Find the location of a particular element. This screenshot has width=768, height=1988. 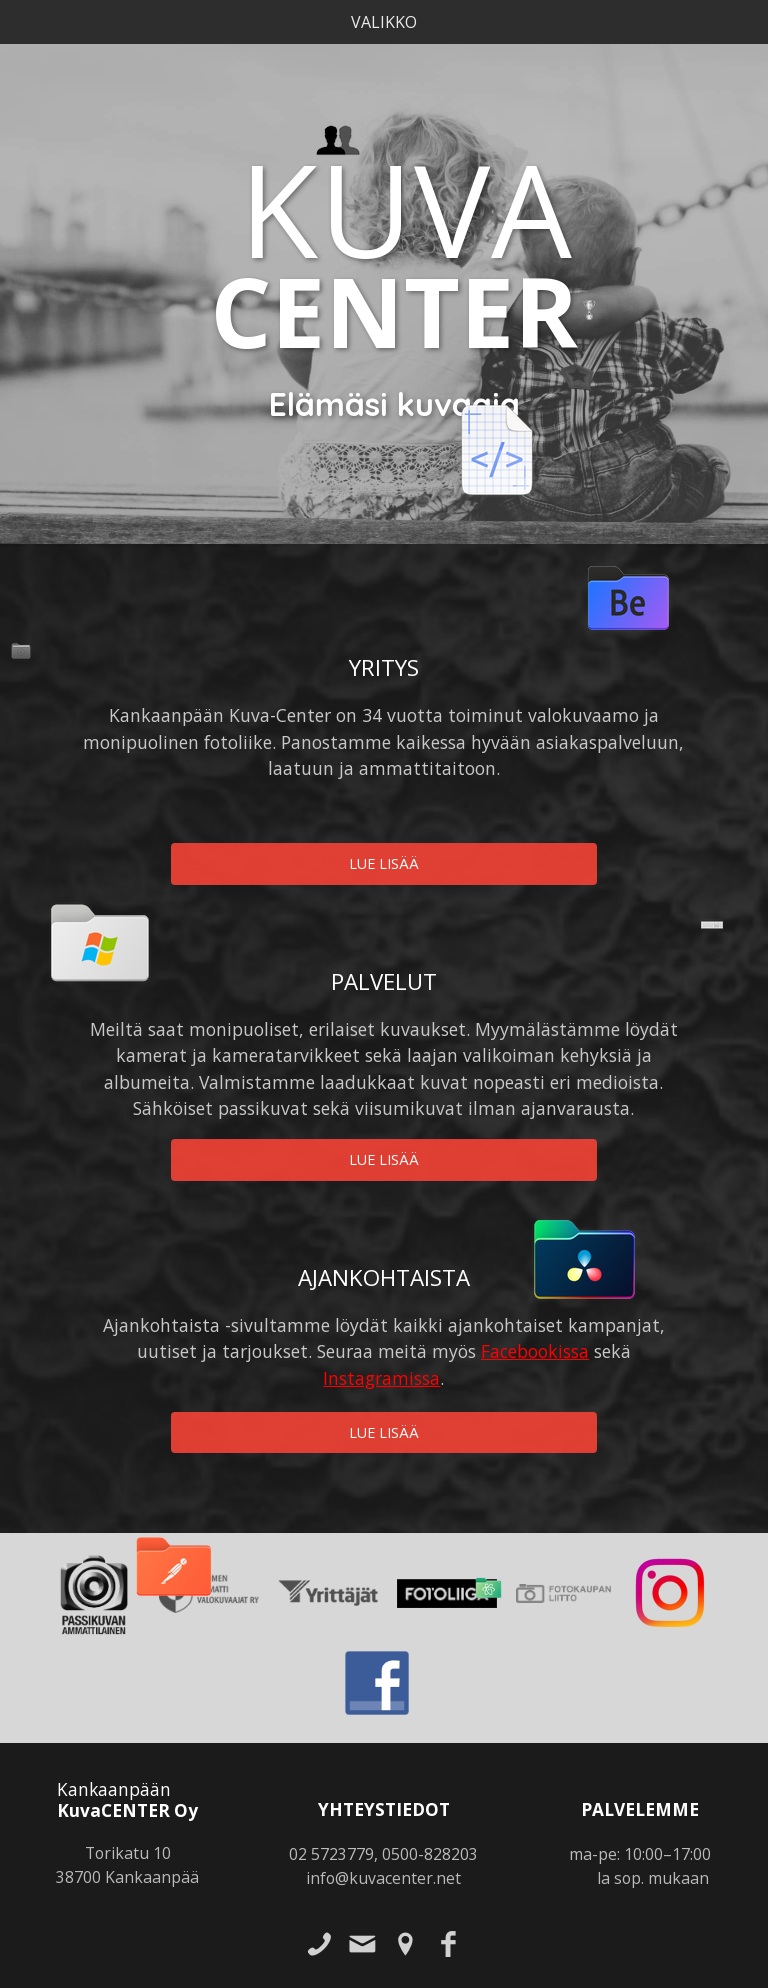

open atom editor project folder is located at coordinates (488, 1588).